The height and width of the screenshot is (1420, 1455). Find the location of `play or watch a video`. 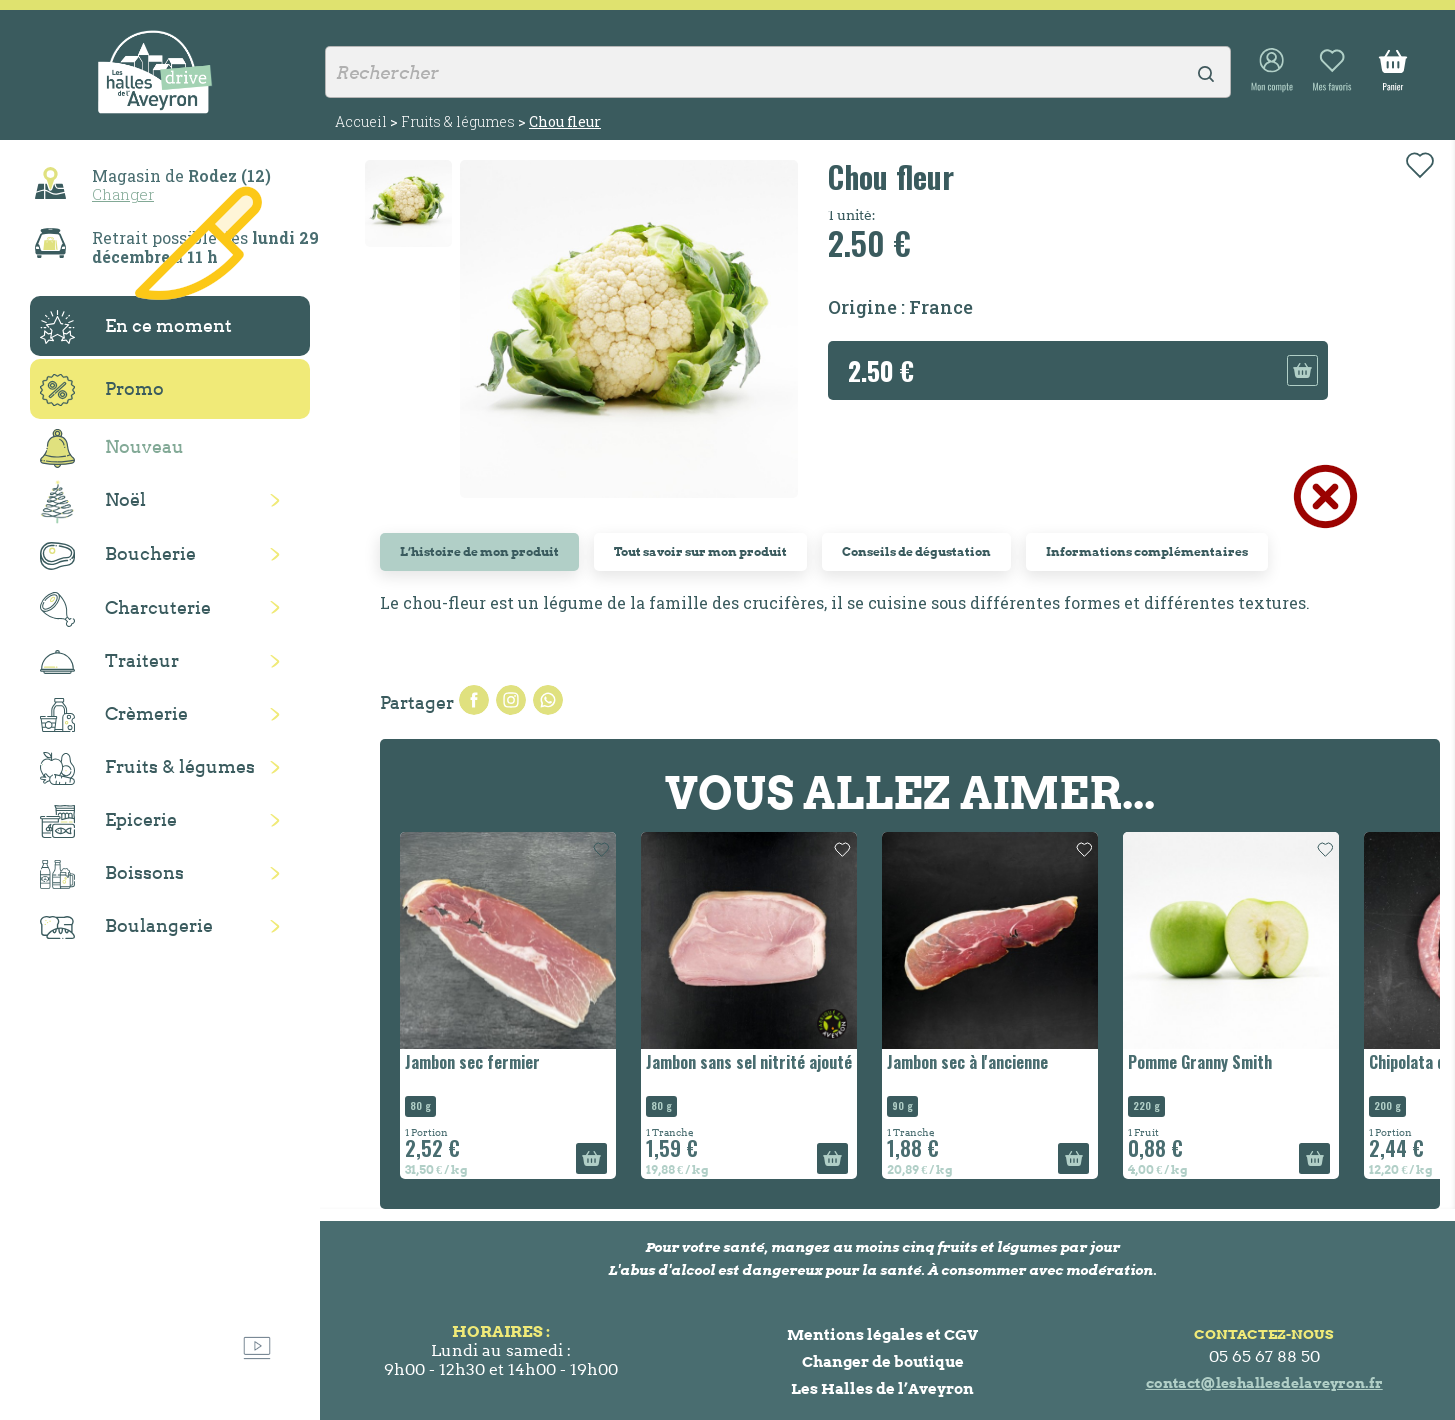

play or watch a video is located at coordinates (257, 1348).